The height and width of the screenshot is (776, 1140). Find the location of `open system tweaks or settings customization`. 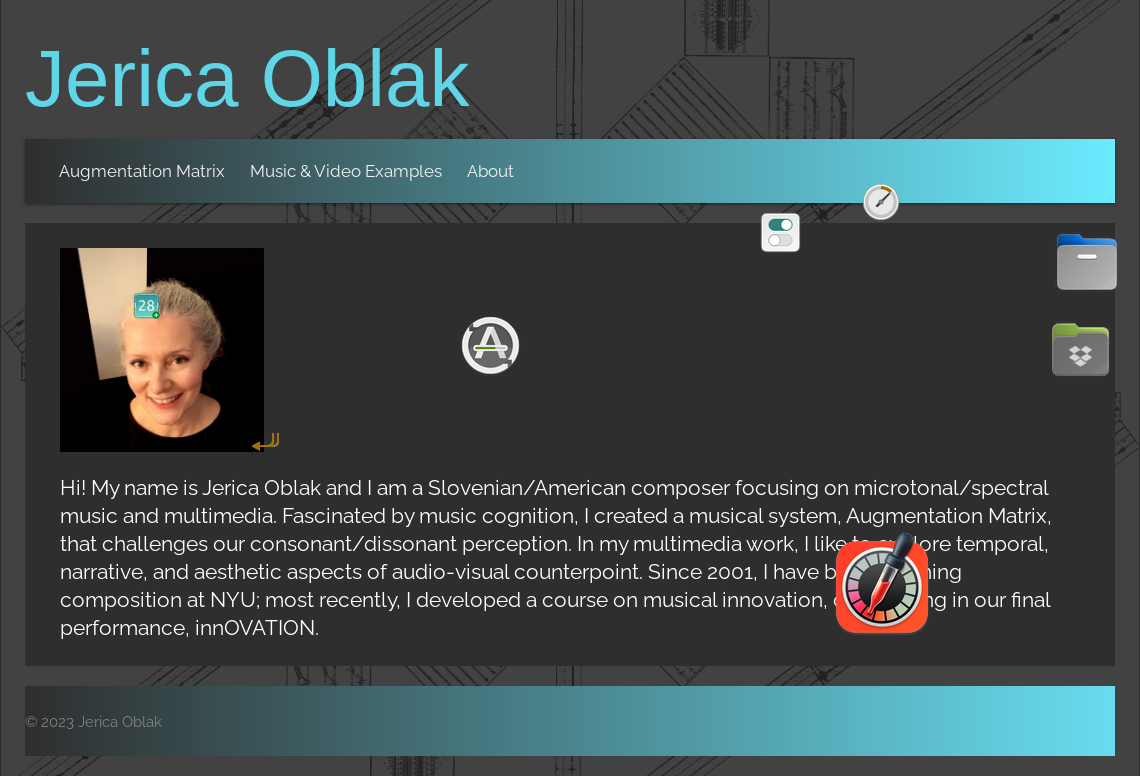

open system tweaks or settings customization is located at coordinates (780, 232).